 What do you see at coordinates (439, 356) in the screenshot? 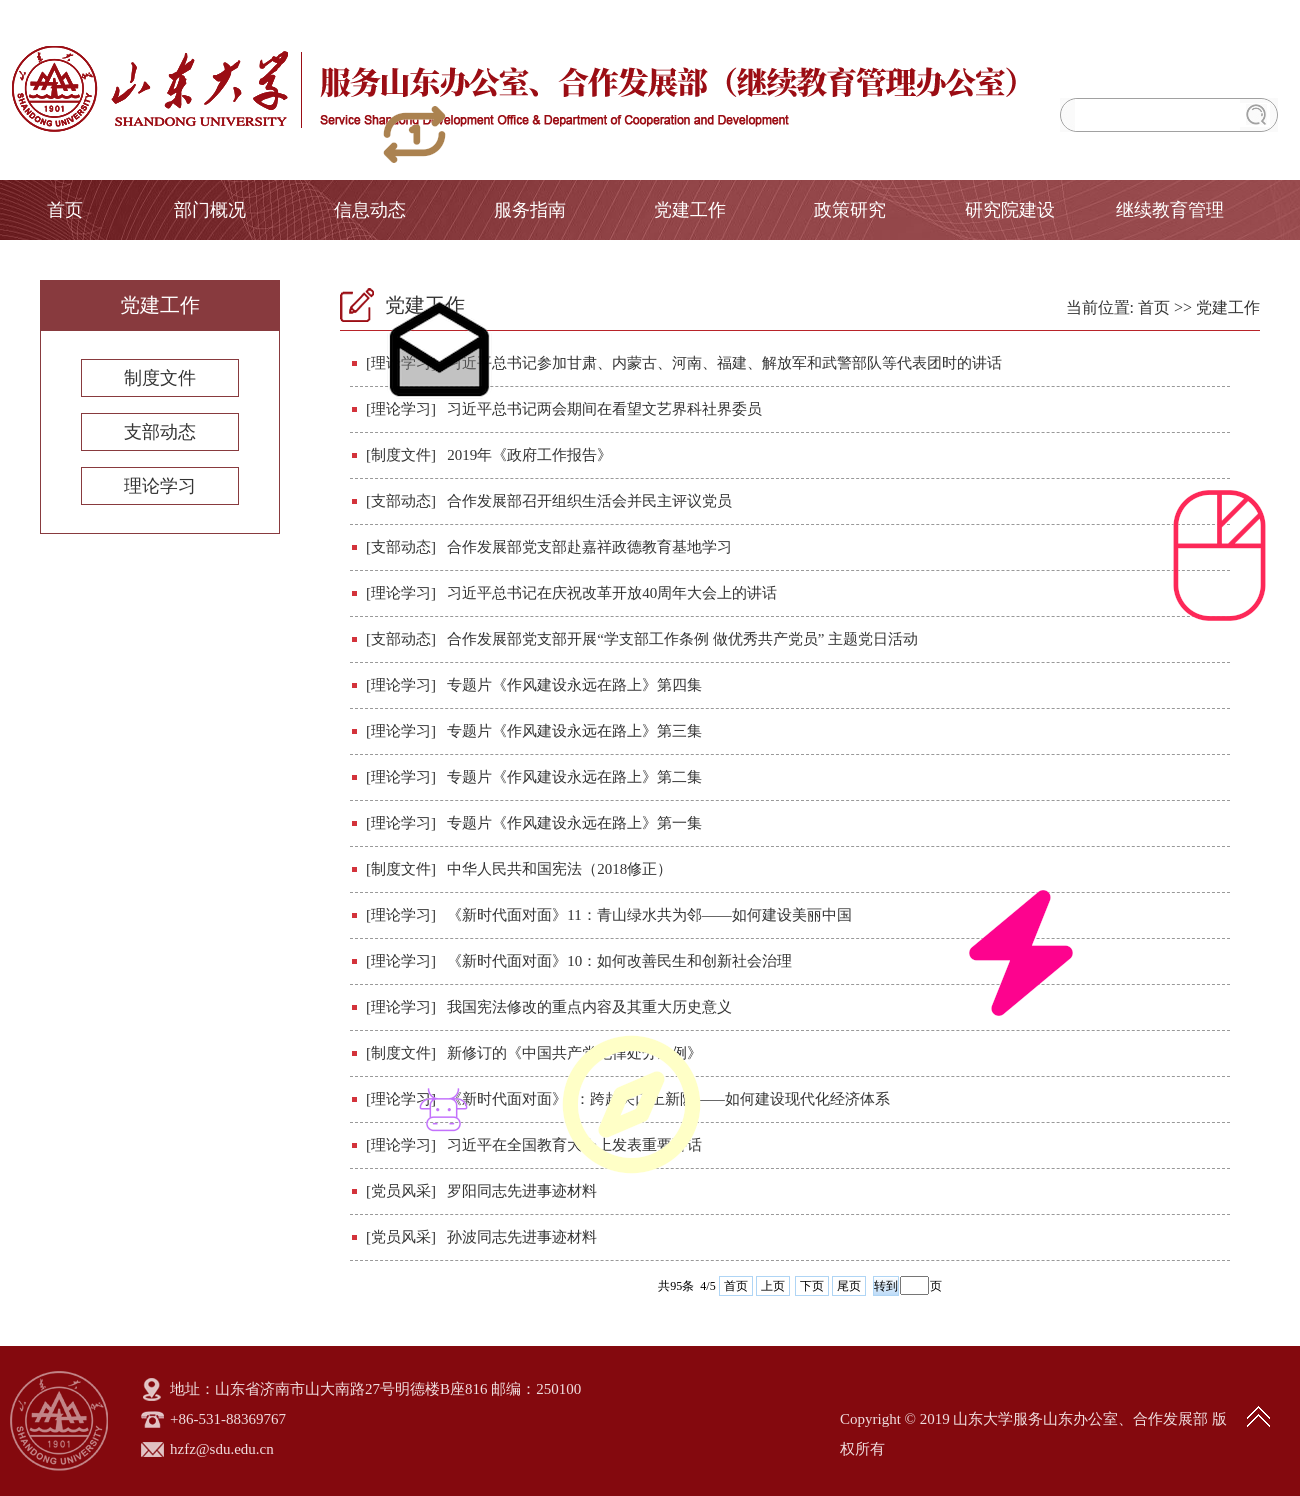
I see `view drafts or unsent messages` at bounding box center [439, 356].